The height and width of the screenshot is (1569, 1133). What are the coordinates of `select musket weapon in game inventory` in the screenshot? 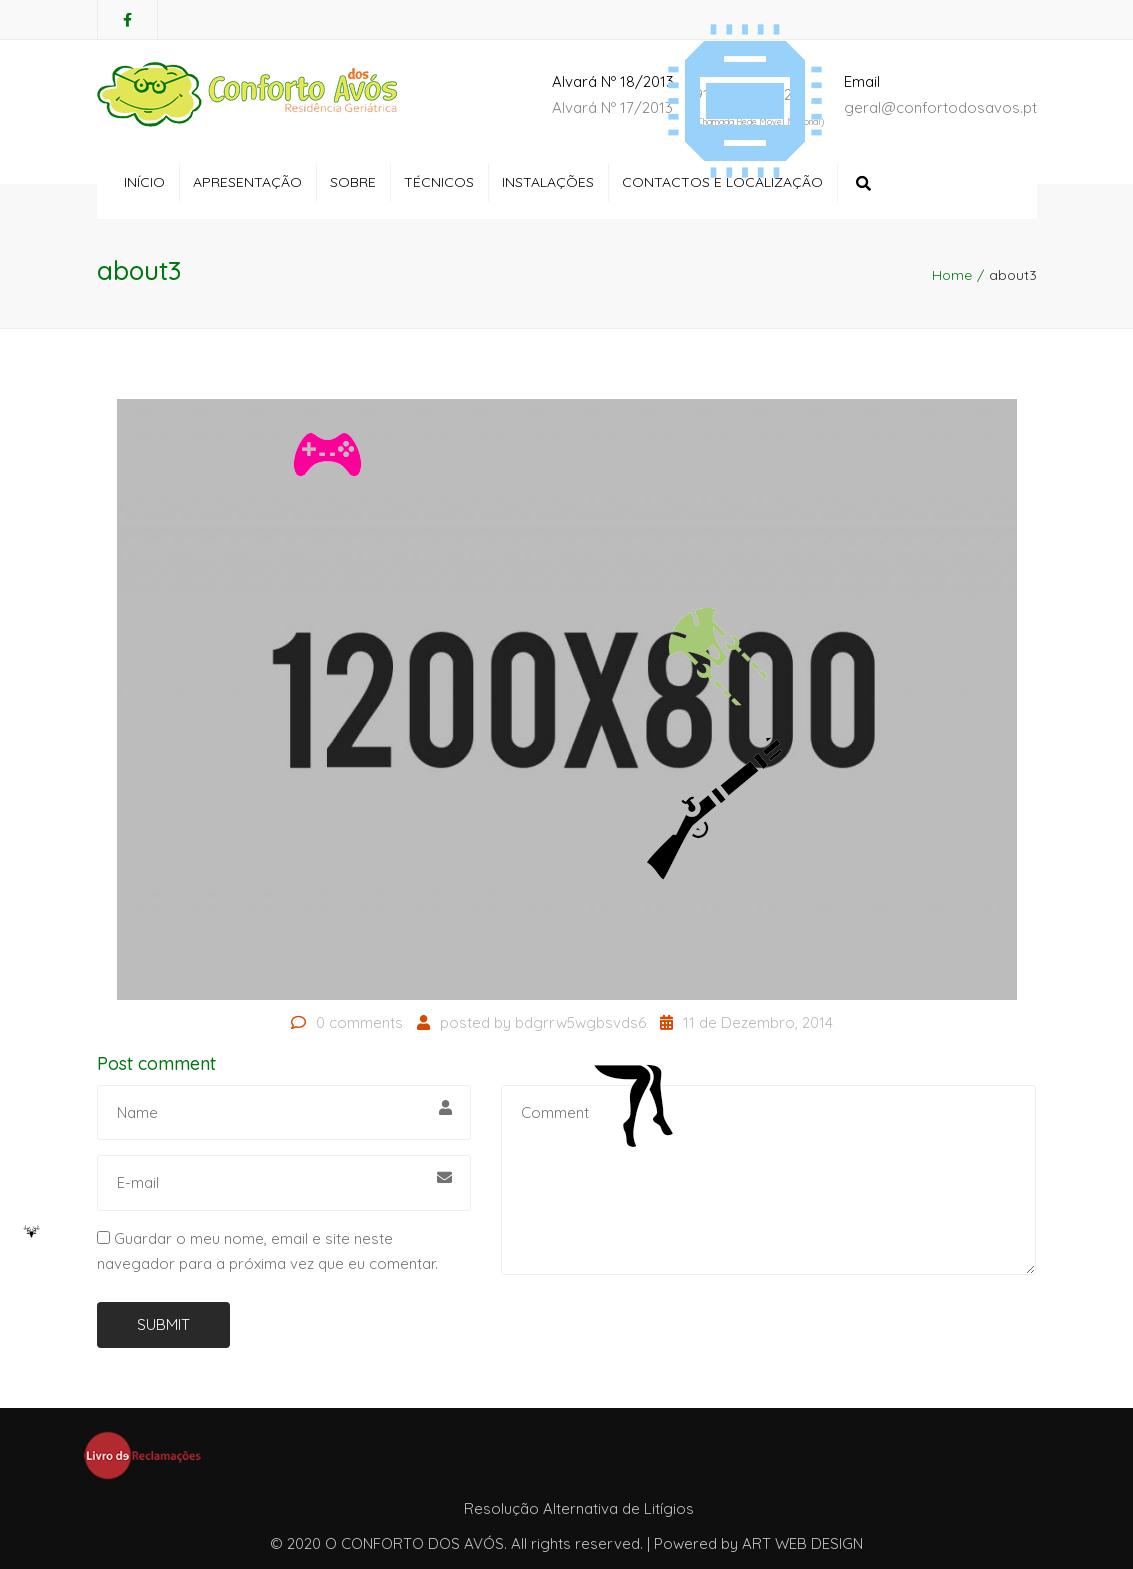 It's located at (714, 808).